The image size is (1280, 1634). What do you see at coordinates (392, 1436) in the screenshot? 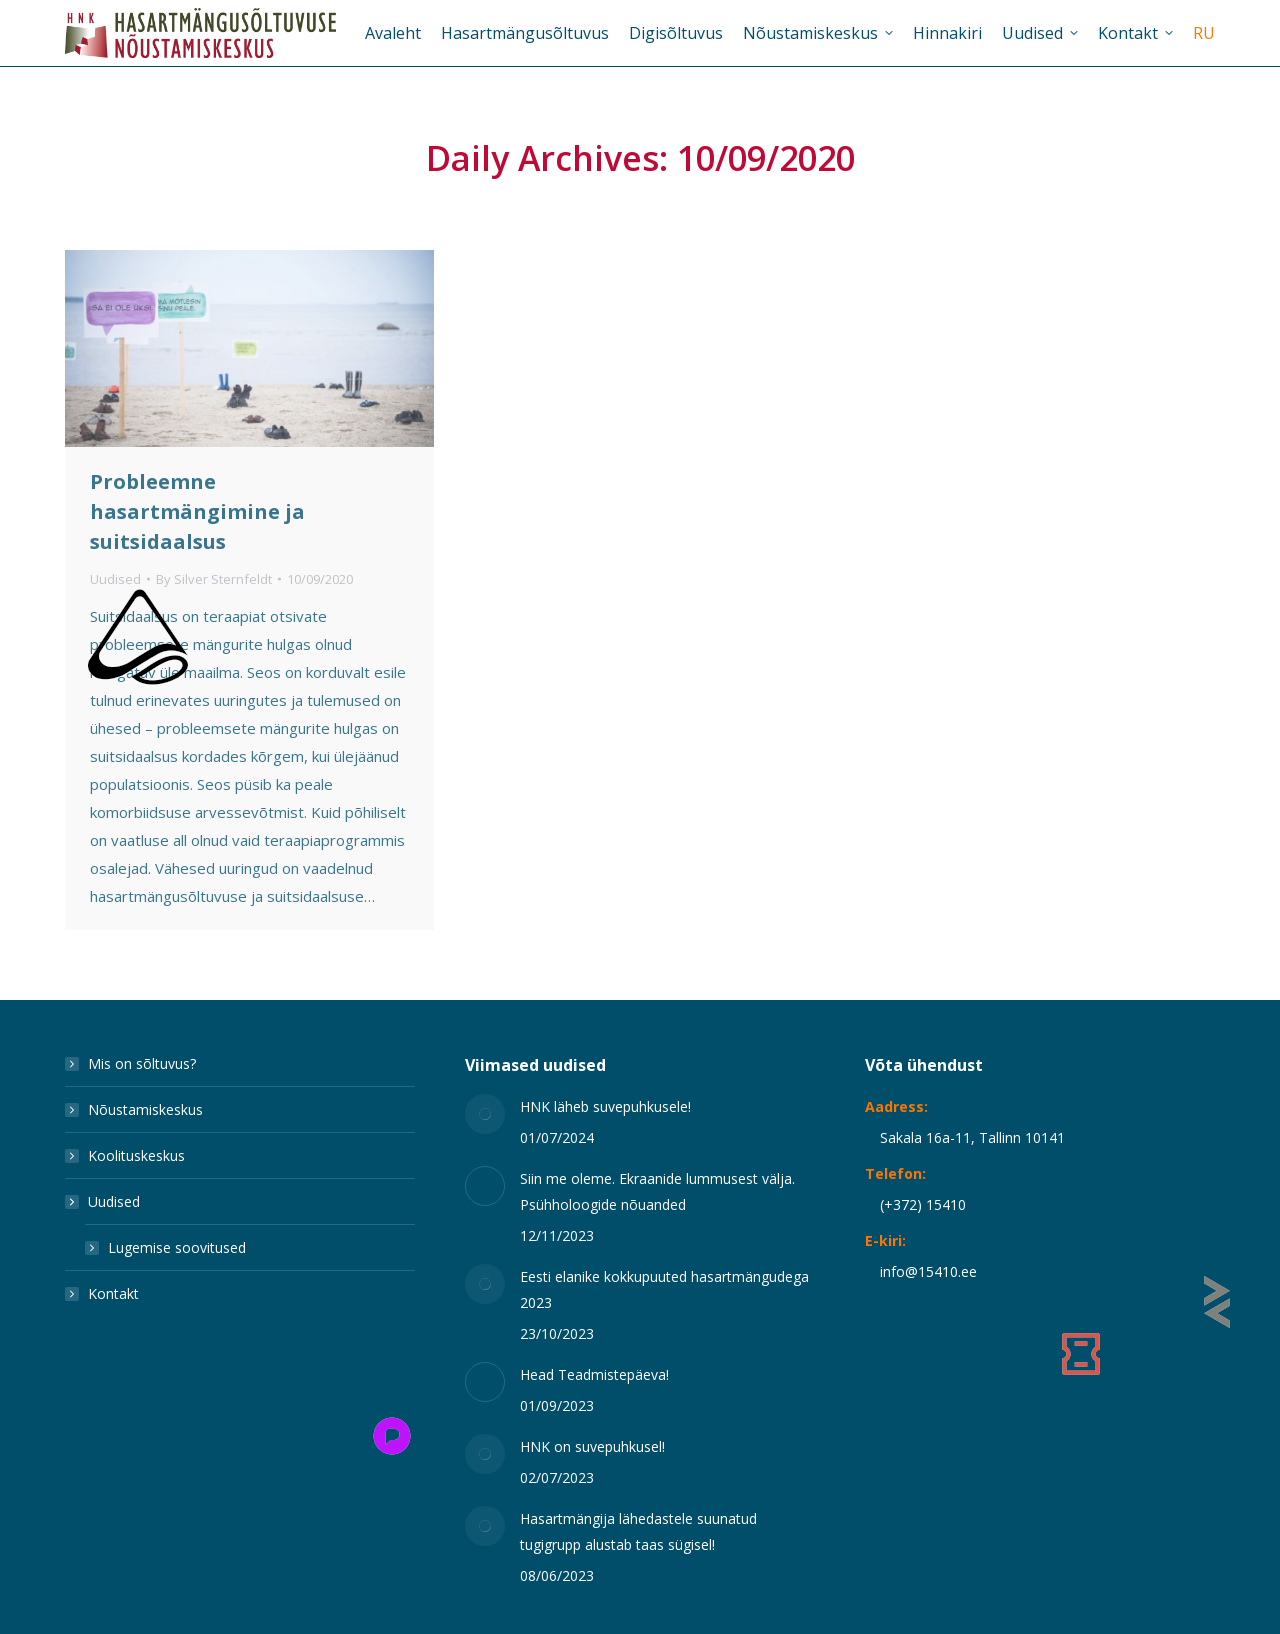
I see `open the pixelfed app` at bounding box center [392, 1436].